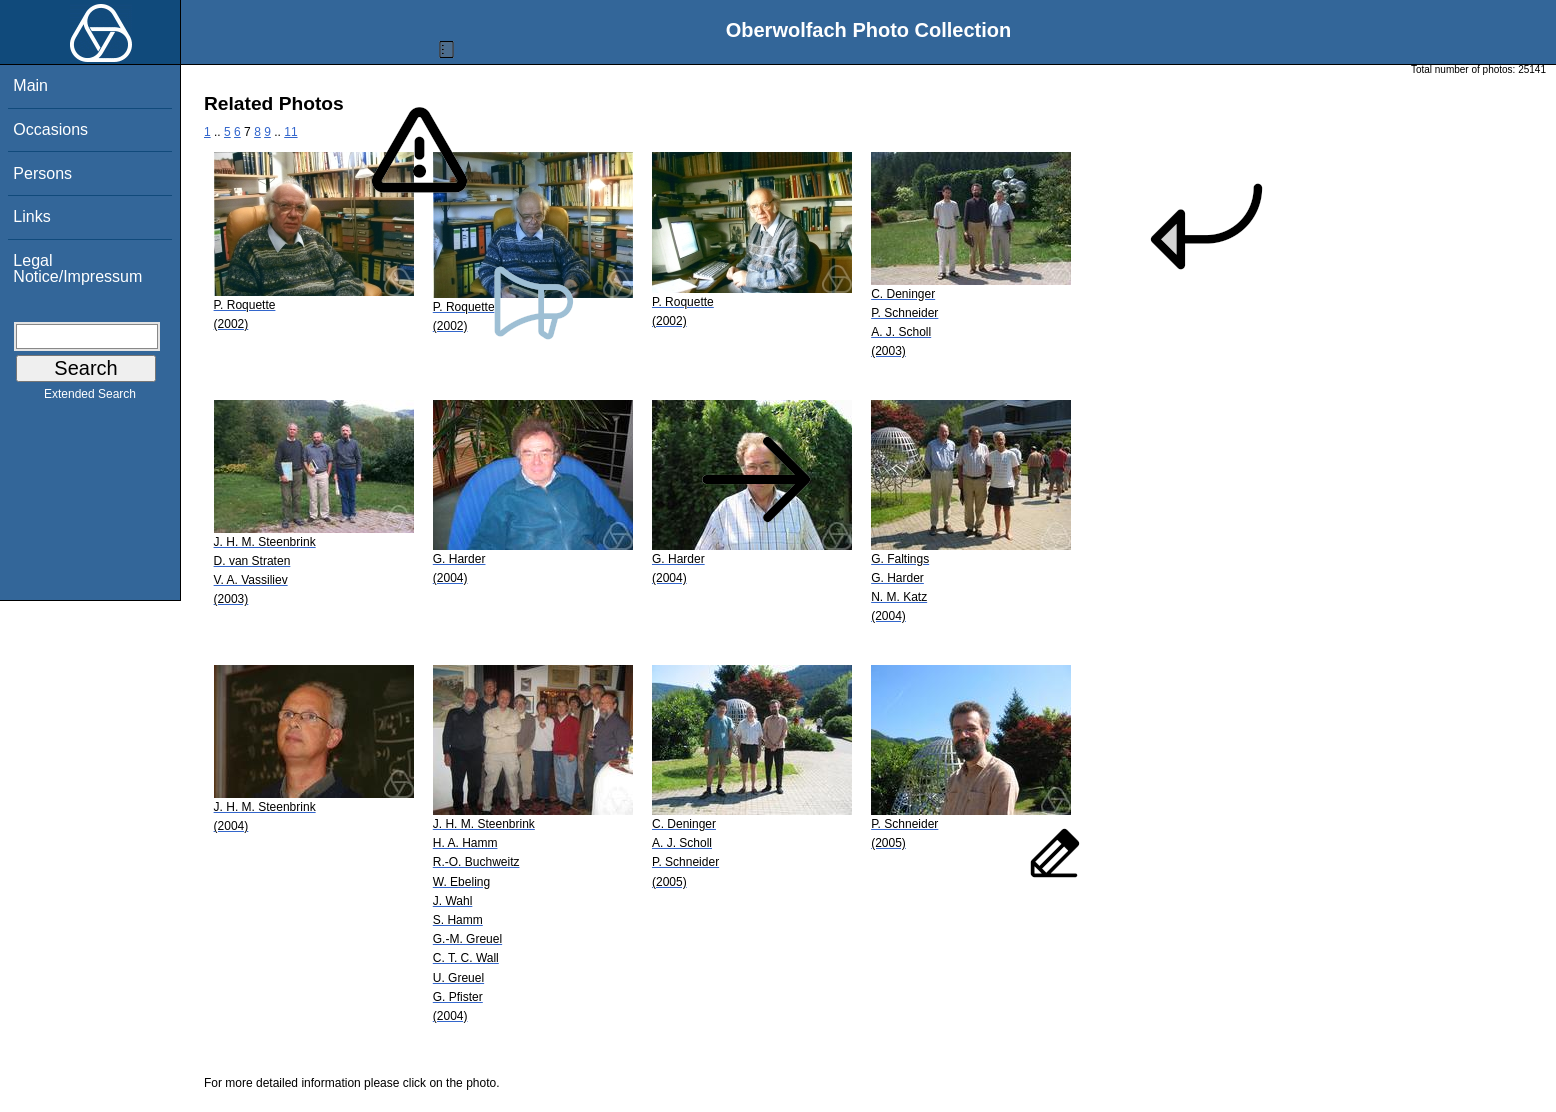 Image resolution: width=1556 pixels, height=1112 pixels. I want to click on make an announcement or broadcast, so click(529, 304).